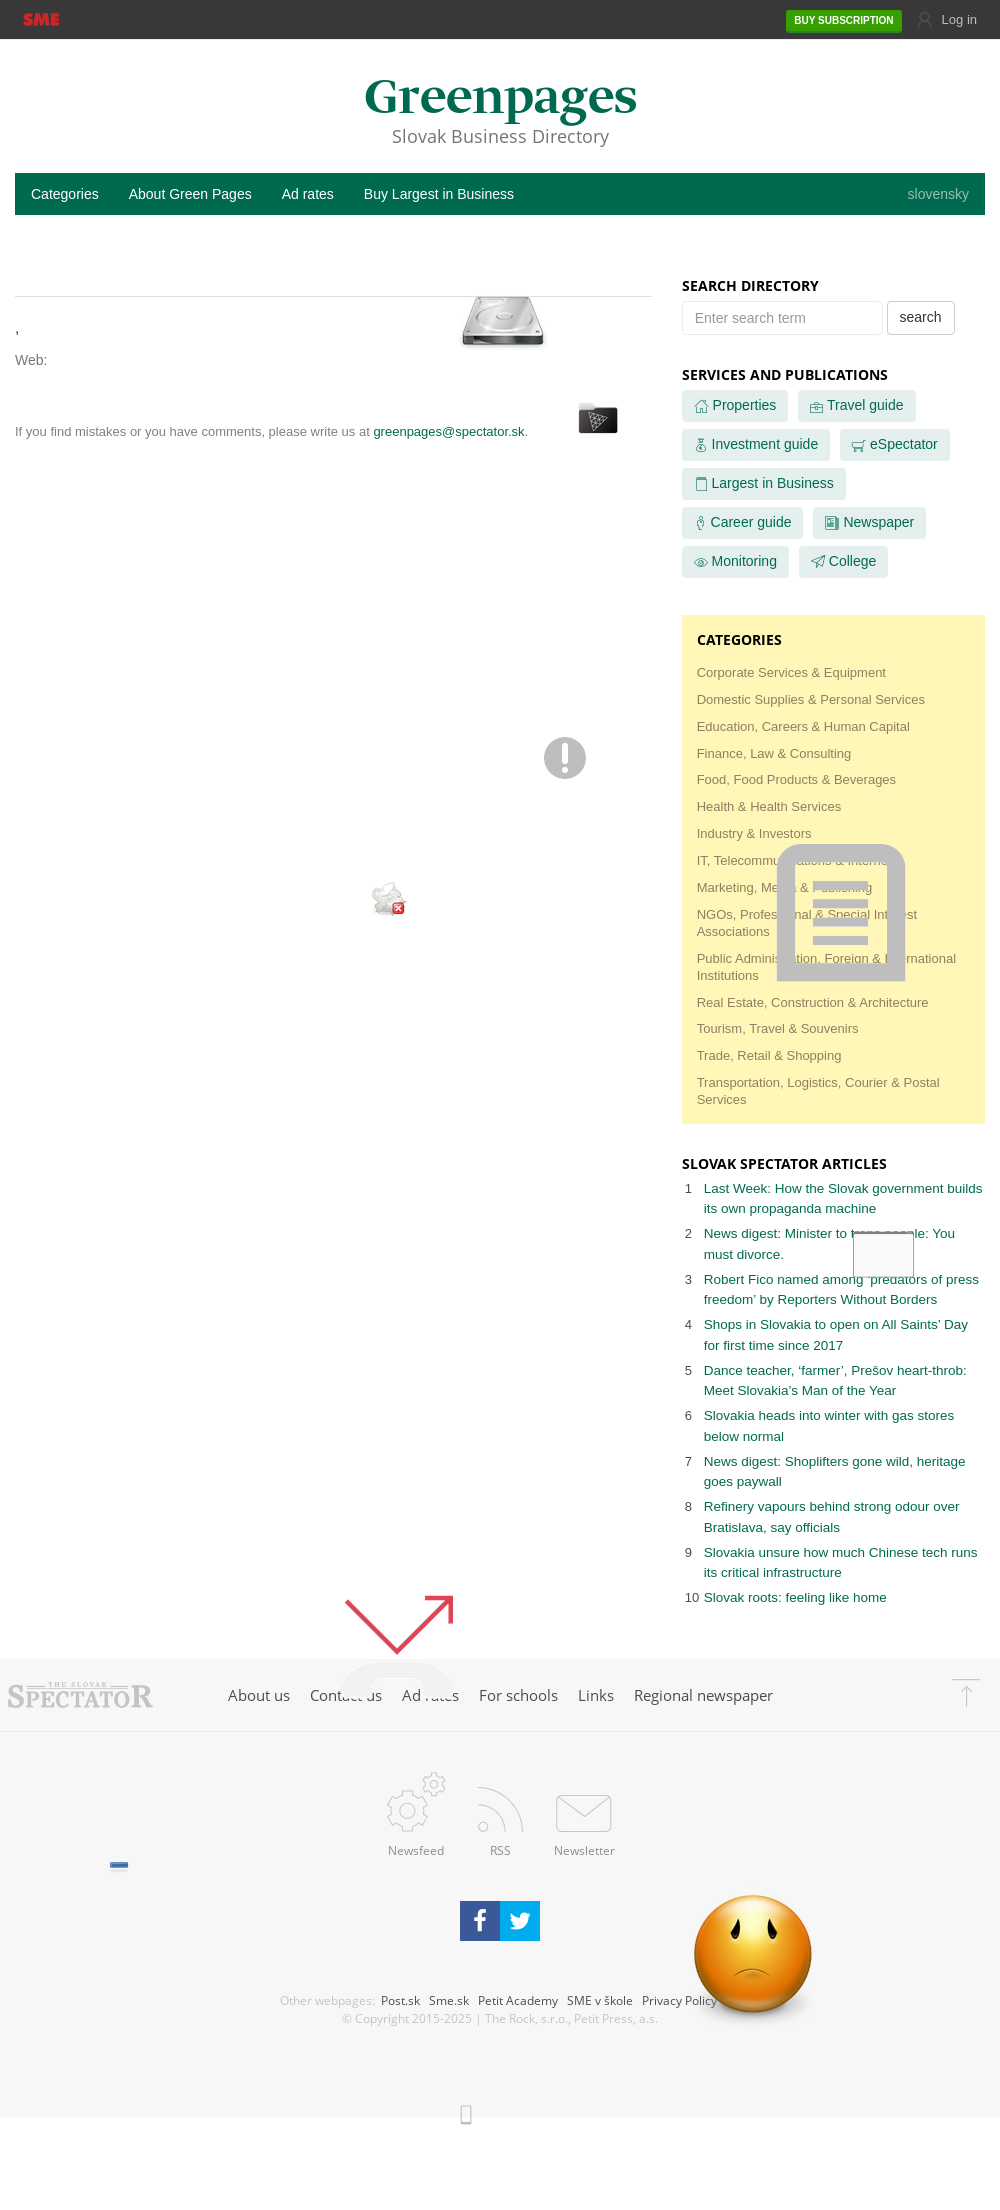 The width and height of the screenshot is (1000, 2210). What do you see at coordinates (565, 758) in the screenshot?
I see `indicates important or priority content` at bounding box center [565, 758].